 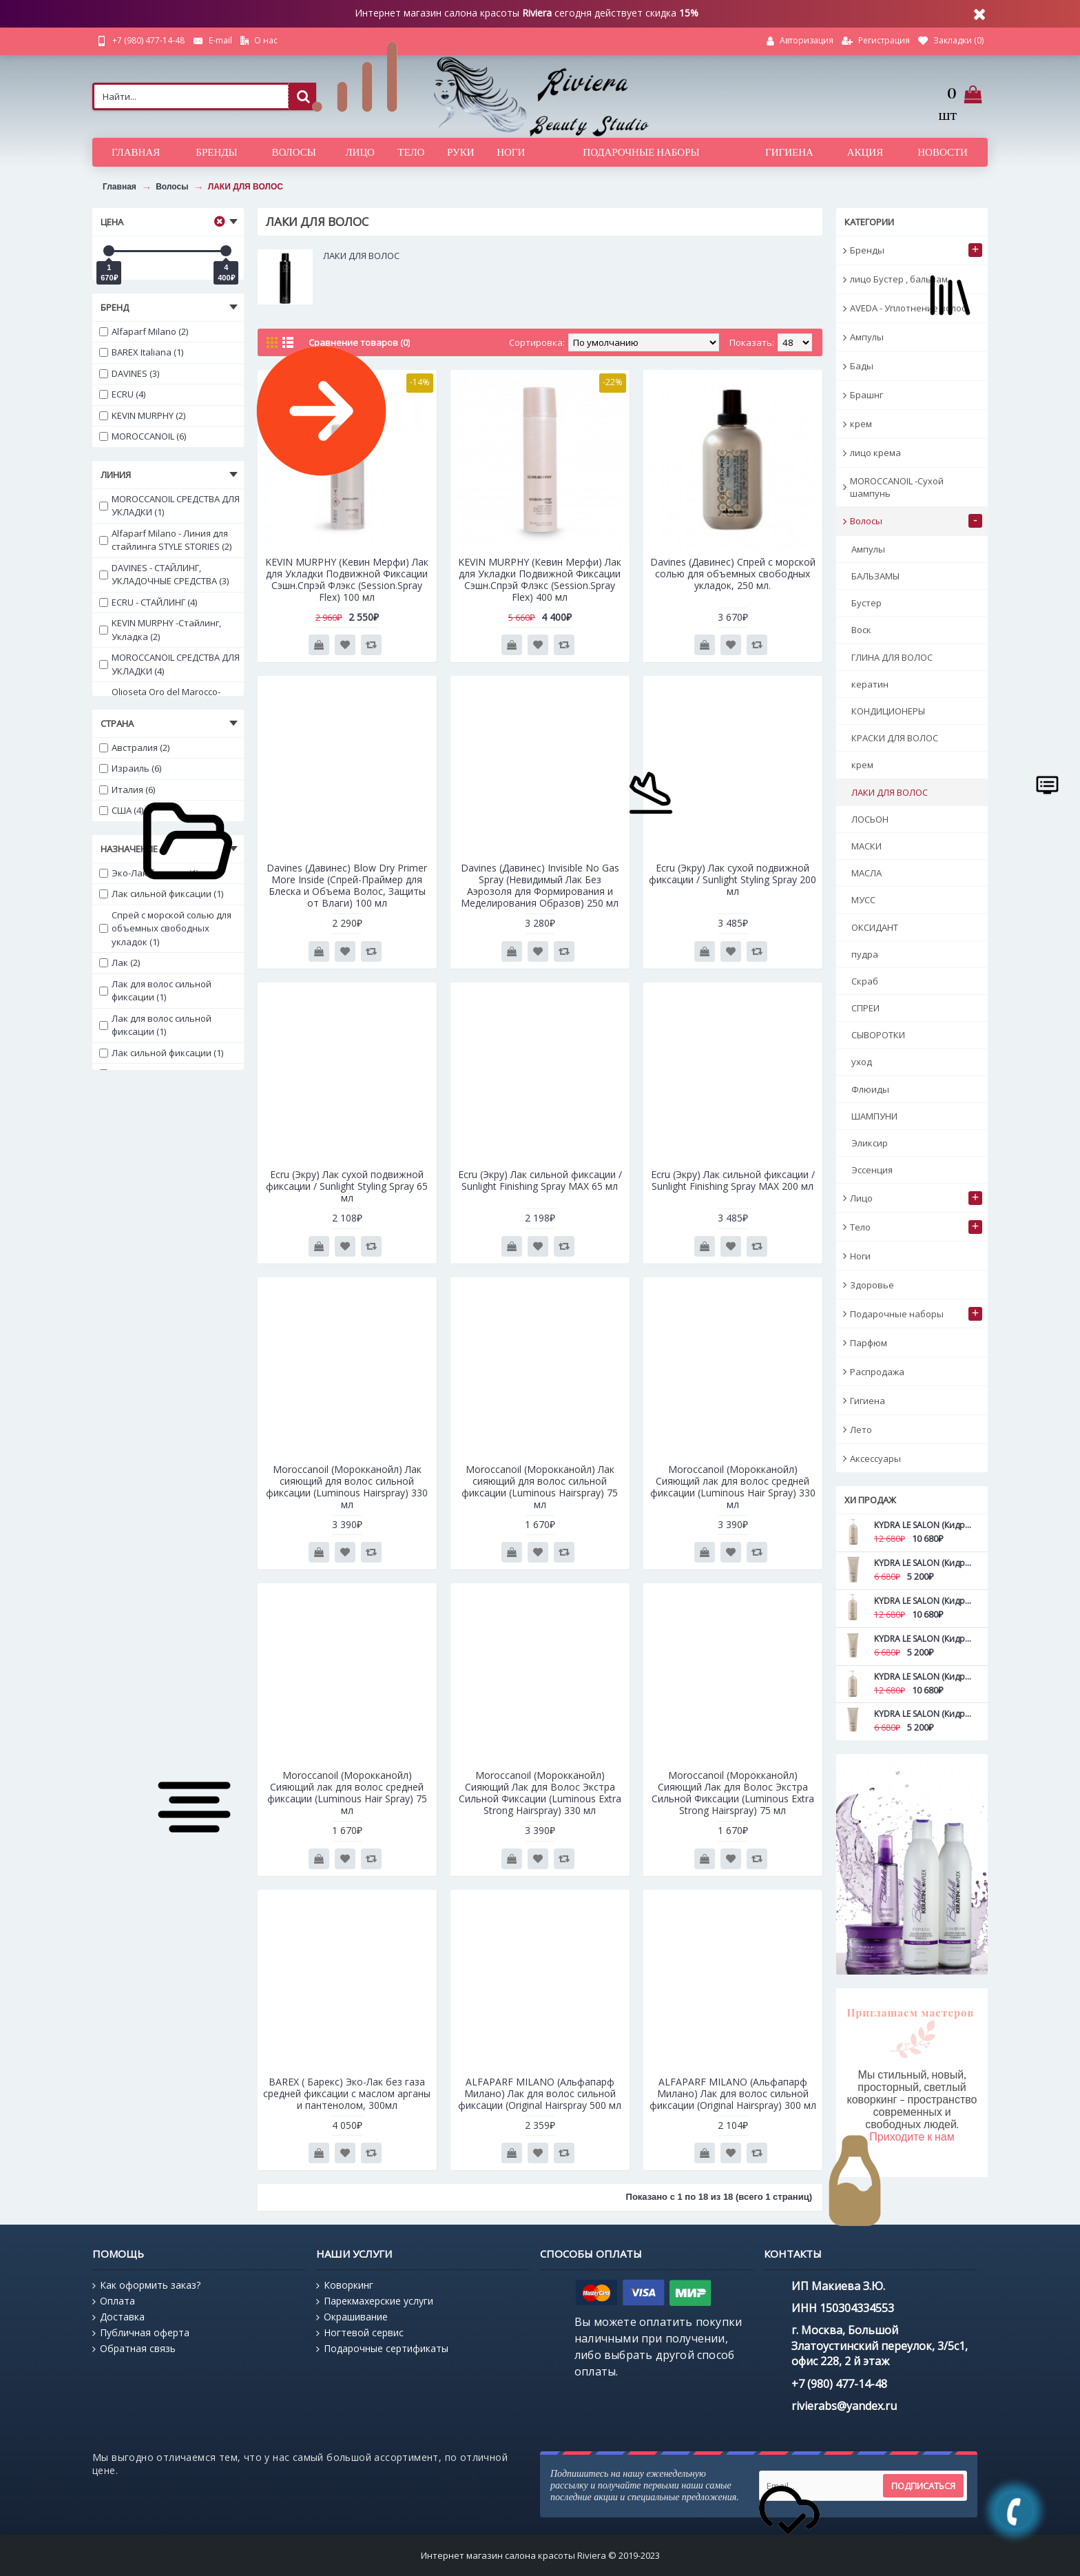 What do you see at coordinates (187, 843) in the screenshot?
I see `open folder to view contents` at bounding box center [187, 843].